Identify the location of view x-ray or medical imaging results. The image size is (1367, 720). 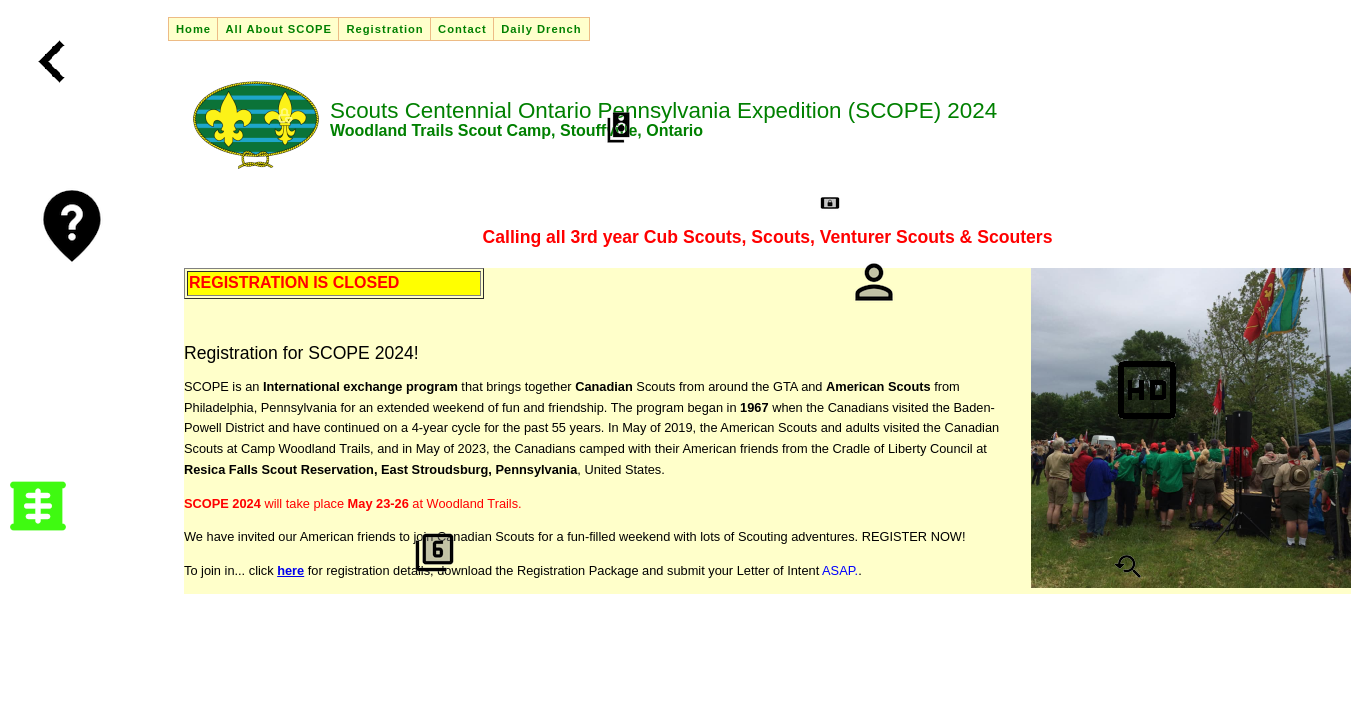
(38, 506).